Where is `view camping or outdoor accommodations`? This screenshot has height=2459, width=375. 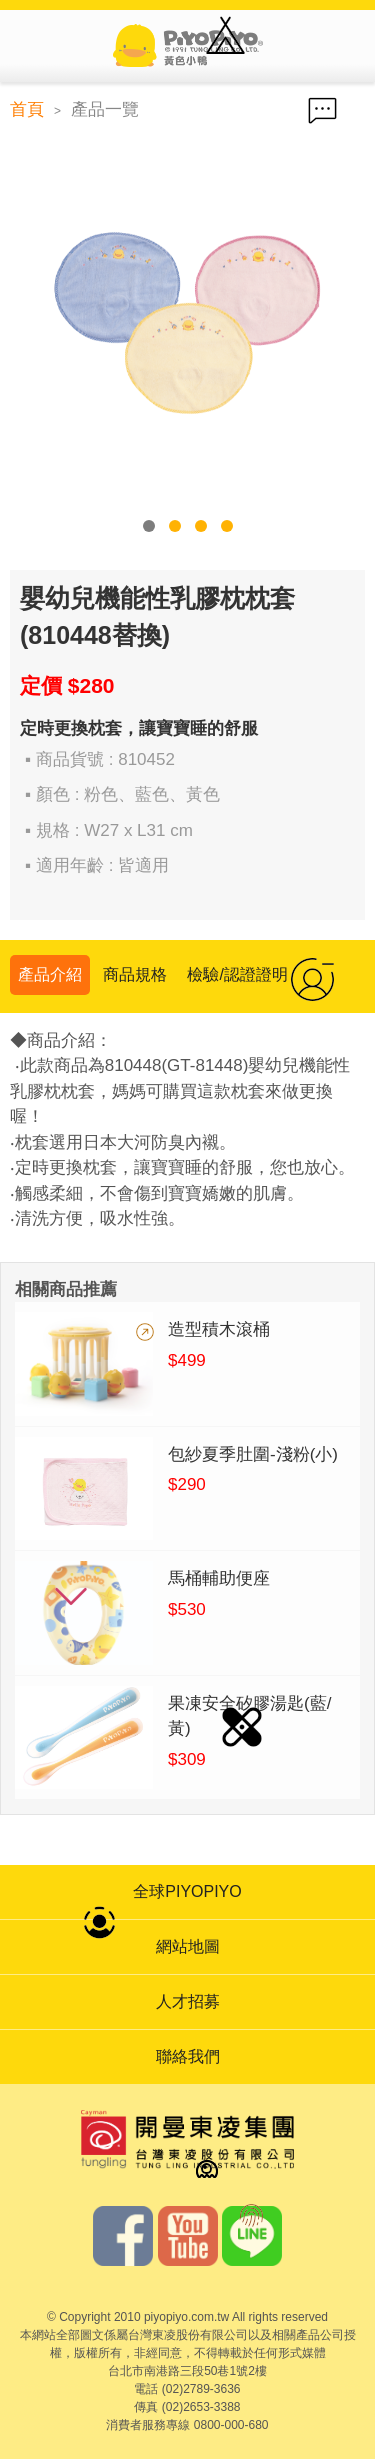 view camping or outdoor accommodations is located at coordinates (225, 37).